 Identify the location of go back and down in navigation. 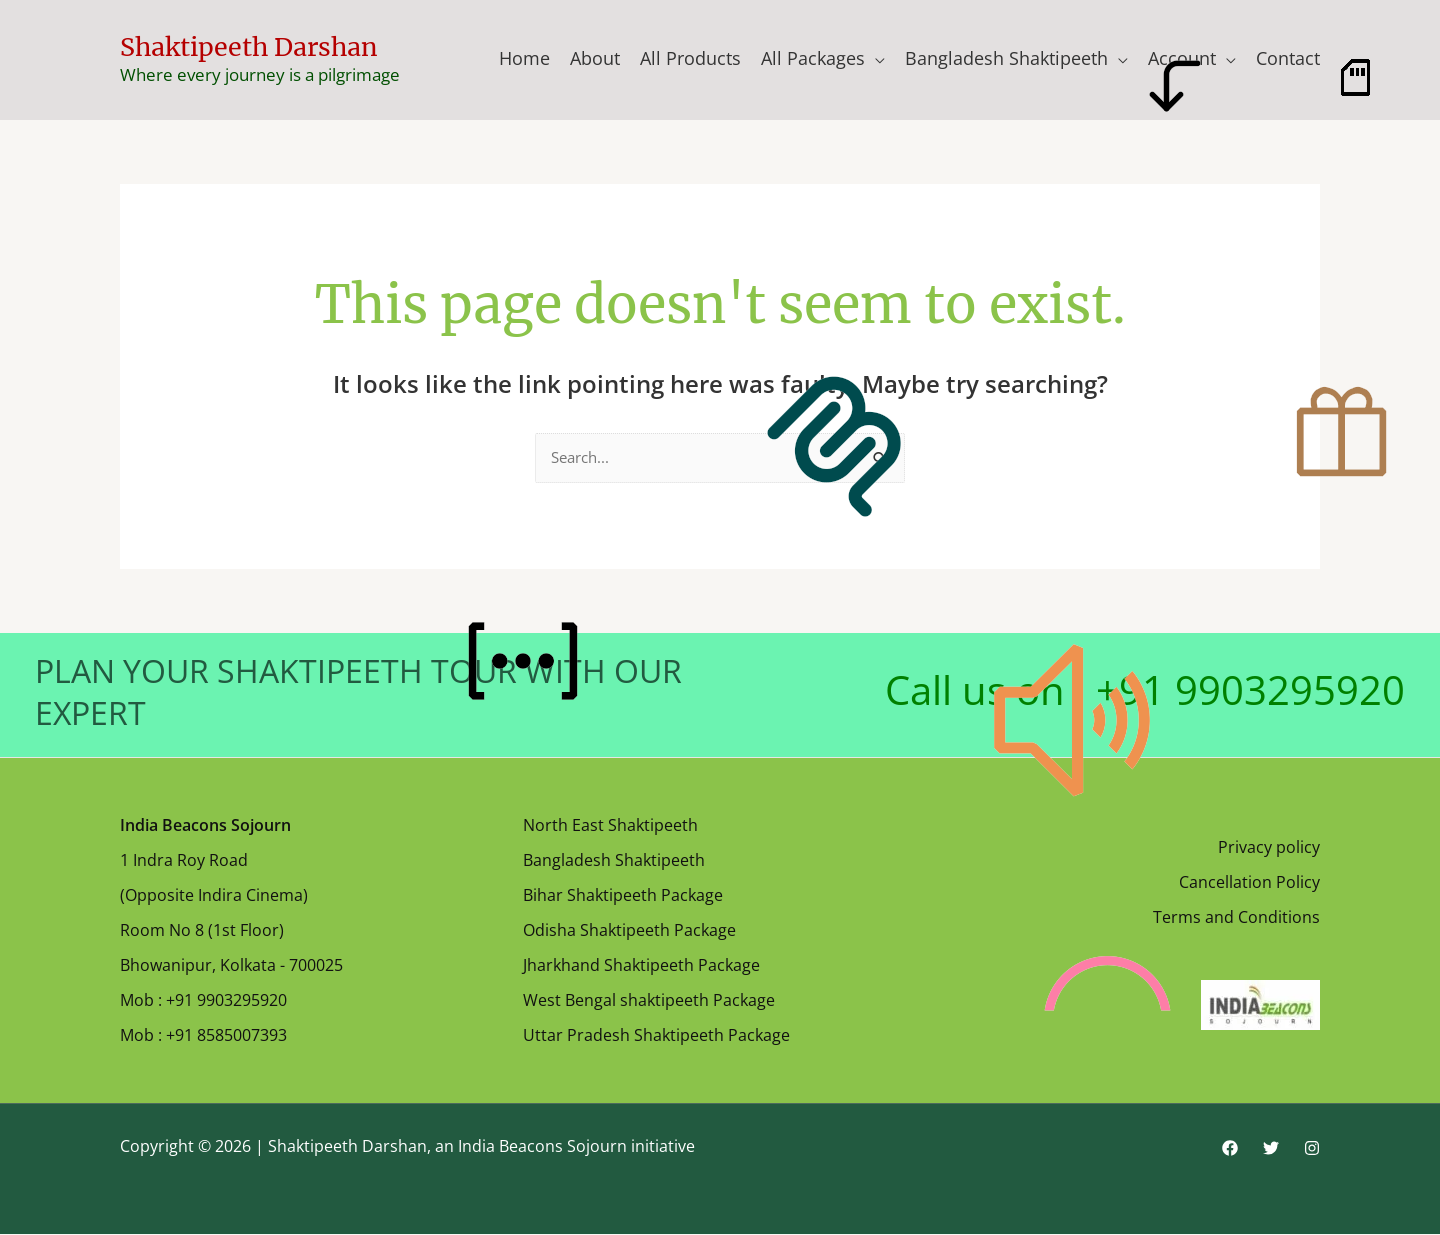
(1175, 86).